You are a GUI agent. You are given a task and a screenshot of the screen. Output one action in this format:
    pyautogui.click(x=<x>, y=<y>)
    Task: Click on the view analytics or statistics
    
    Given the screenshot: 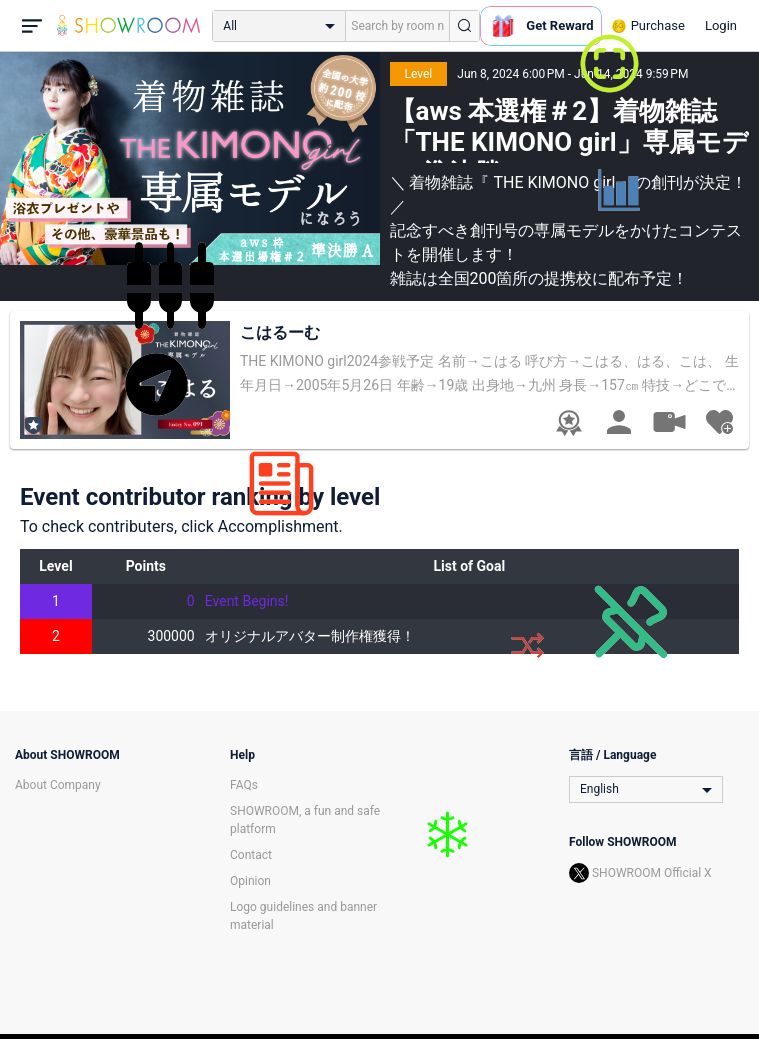 What is the action you would take?
    pyautogui.click(x=619, y=190)
    